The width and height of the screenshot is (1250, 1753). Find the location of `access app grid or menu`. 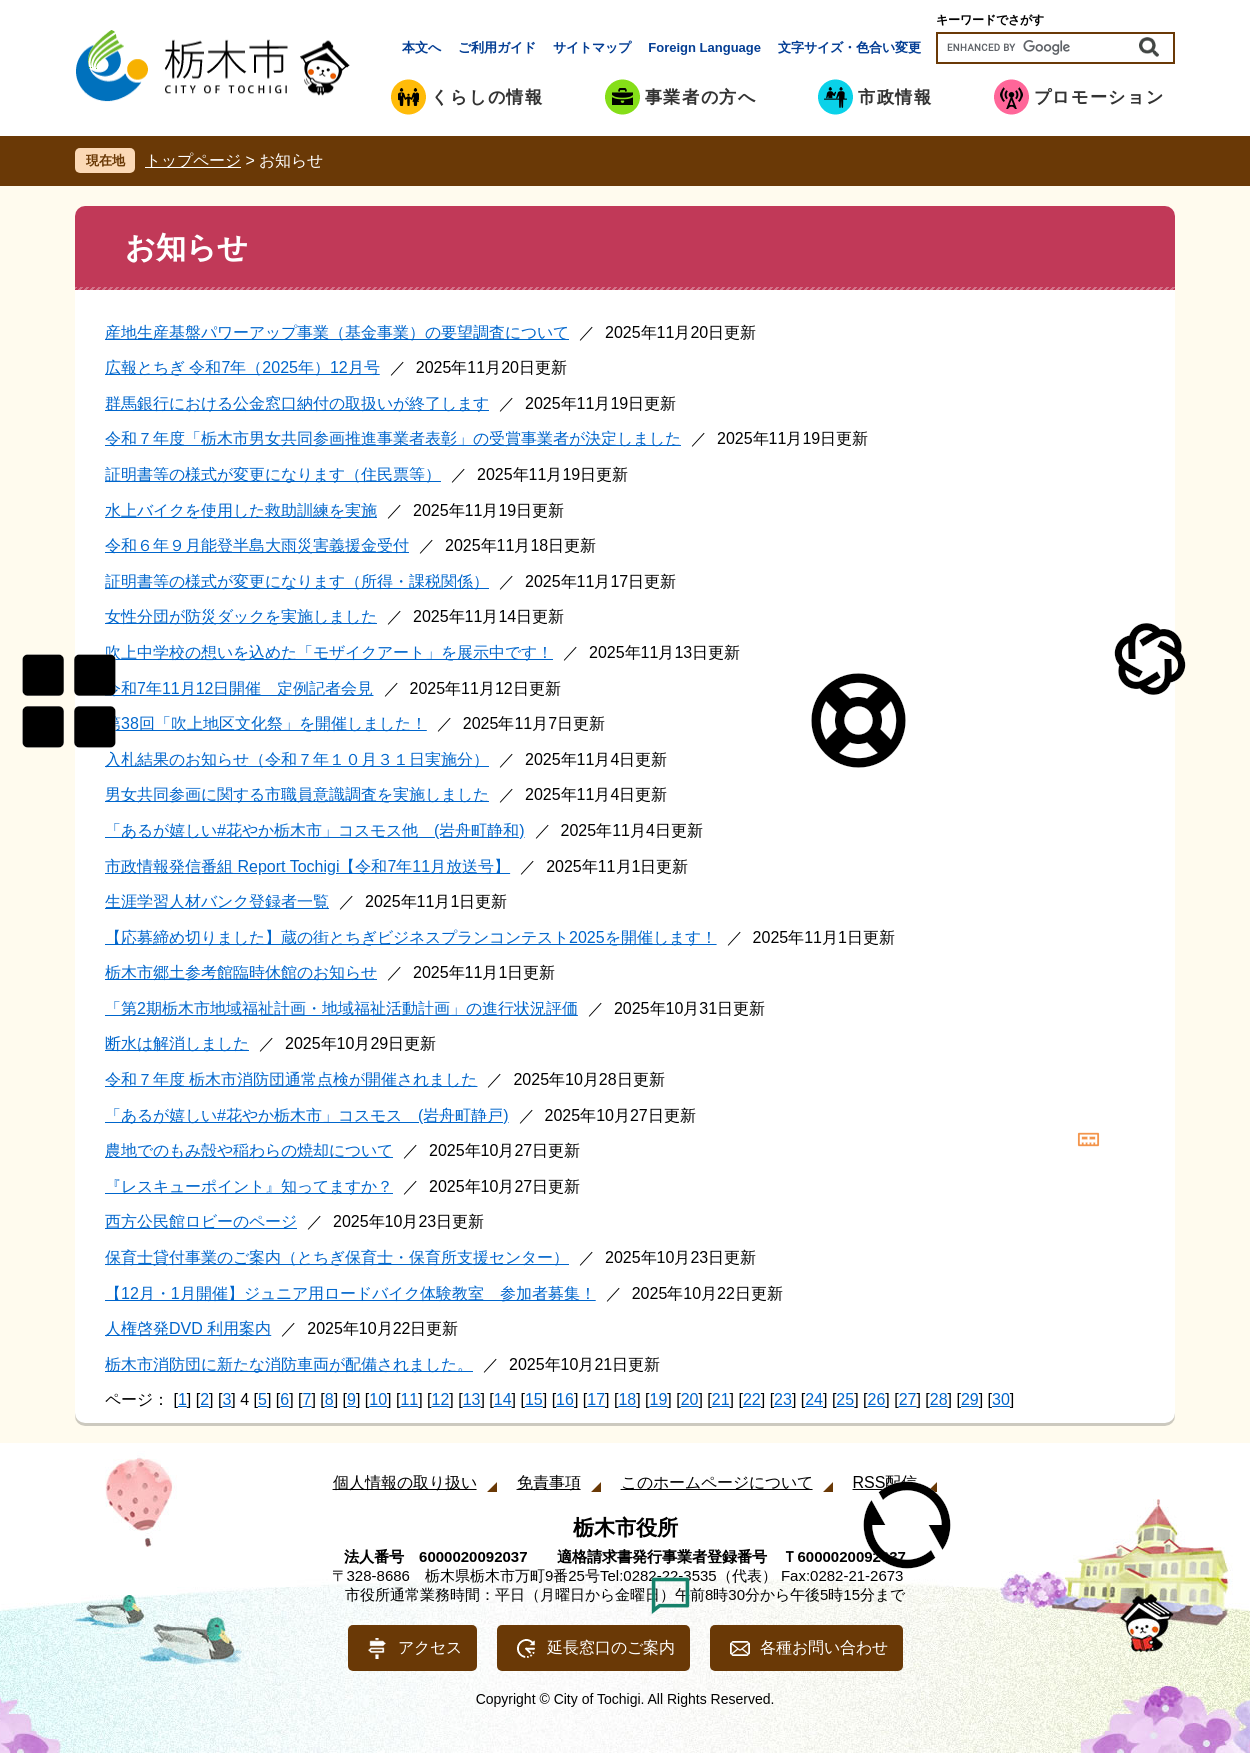

access app grid or menu is located at coordinates (69, 701).